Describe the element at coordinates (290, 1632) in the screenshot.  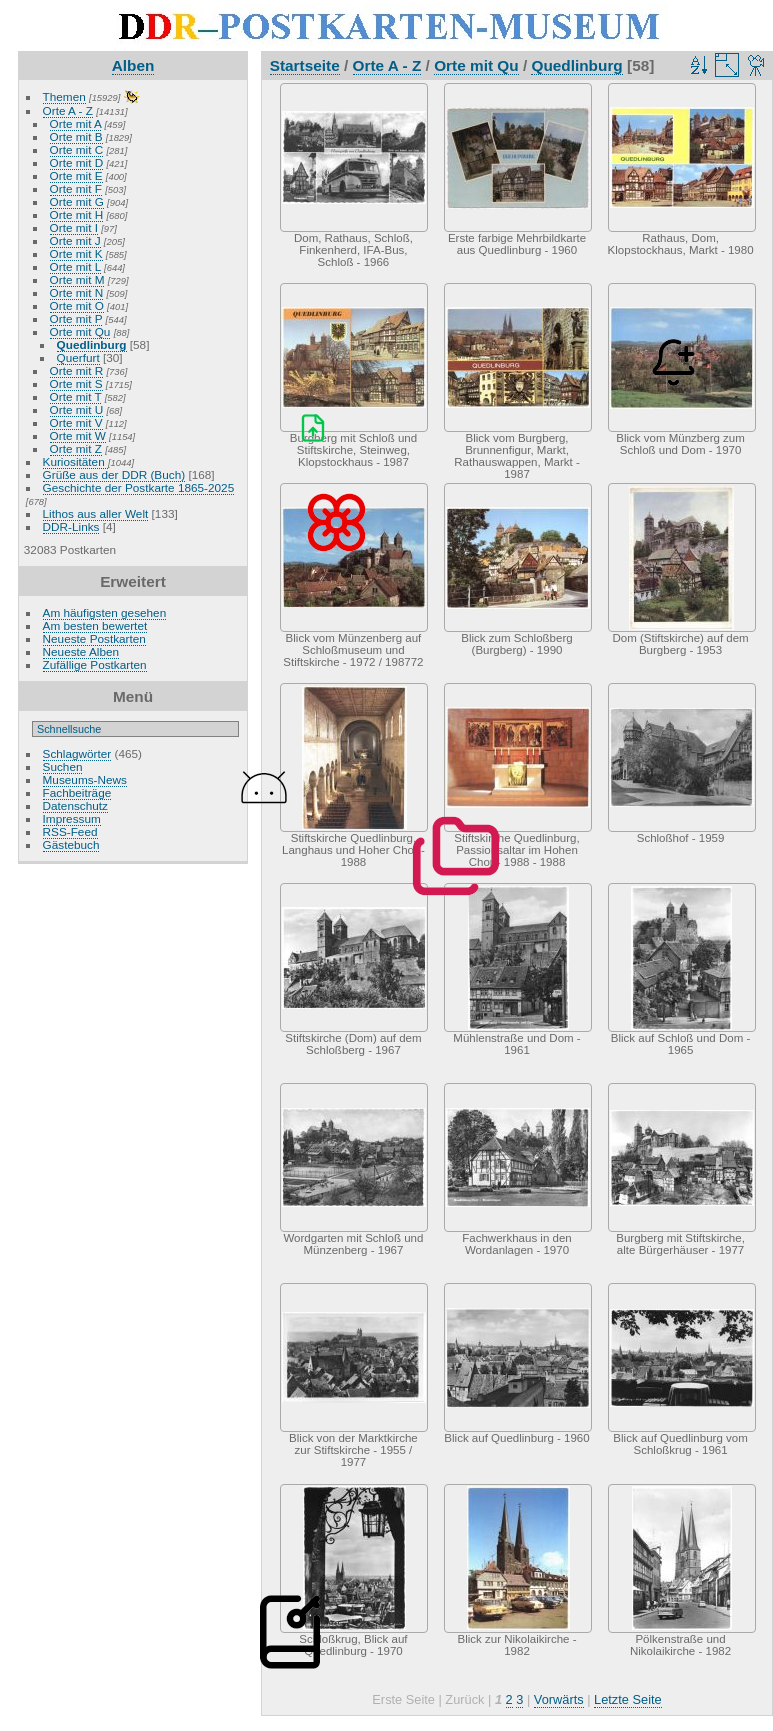
I see `access encrypted or password-protected documents` at that location.